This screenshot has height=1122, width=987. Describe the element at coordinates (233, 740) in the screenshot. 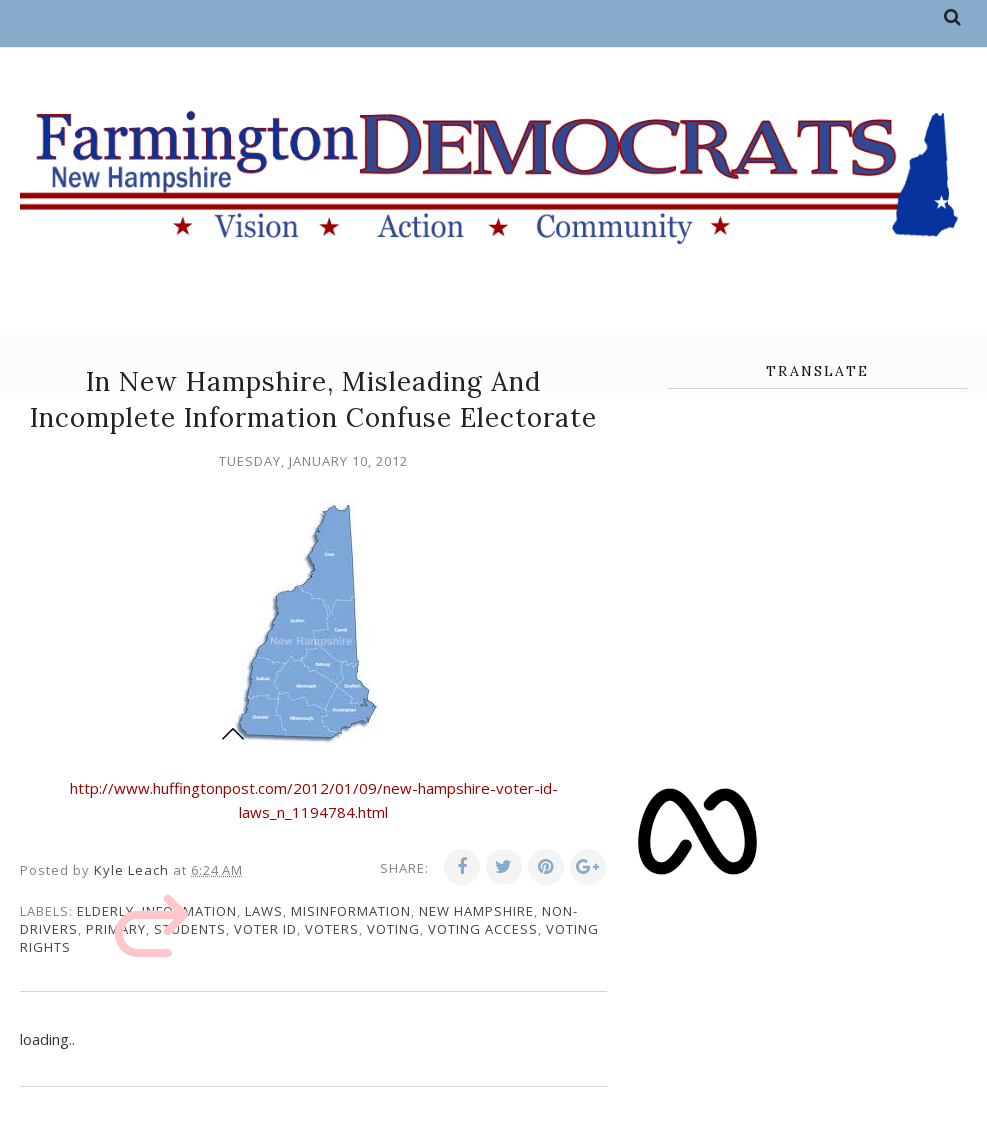

I see `collapse an expanded section` at that location.